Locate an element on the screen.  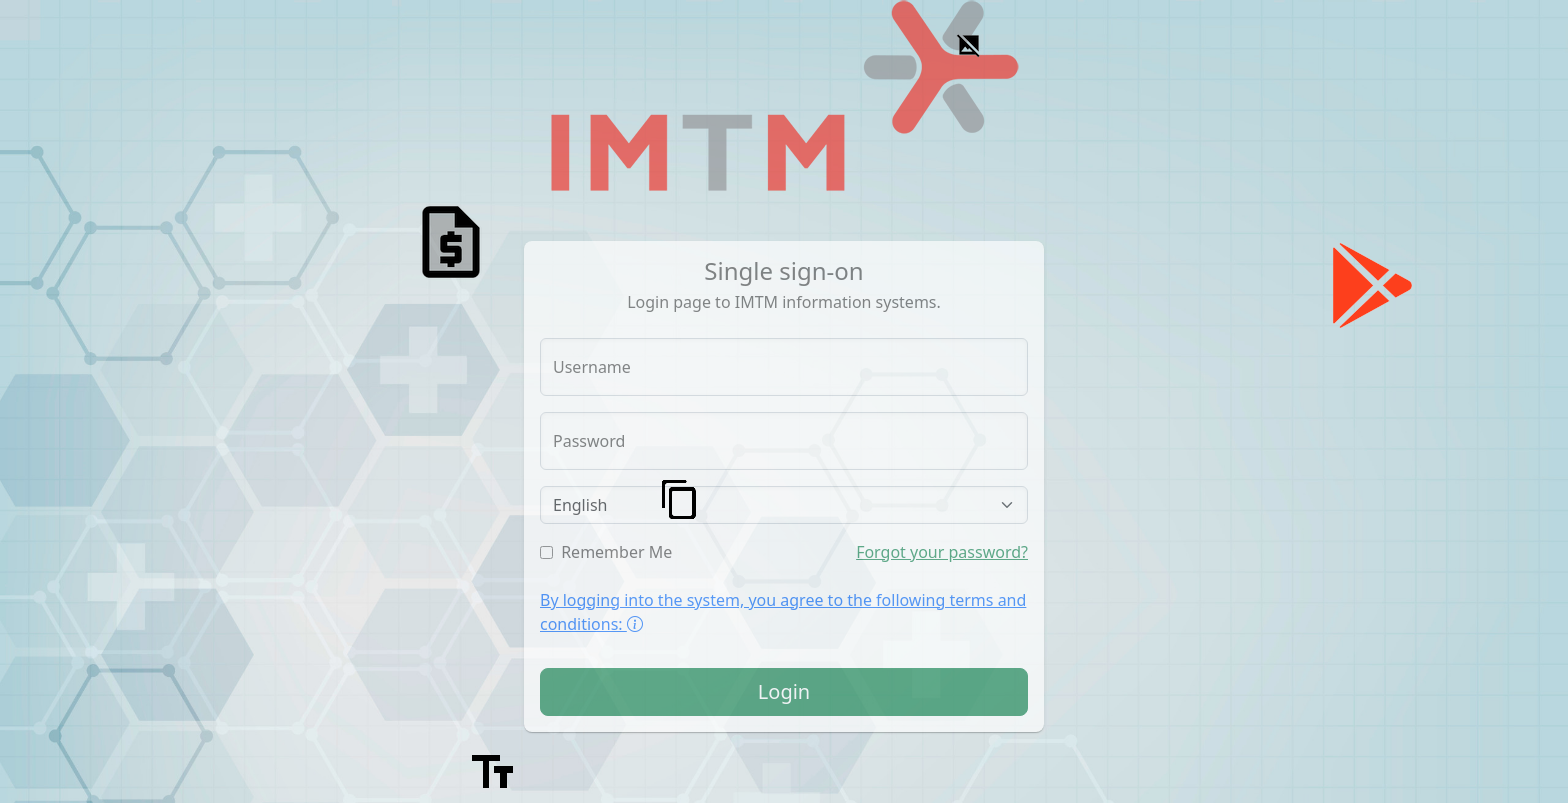
request a price quote or estimate is located at coordinates (451, 242).